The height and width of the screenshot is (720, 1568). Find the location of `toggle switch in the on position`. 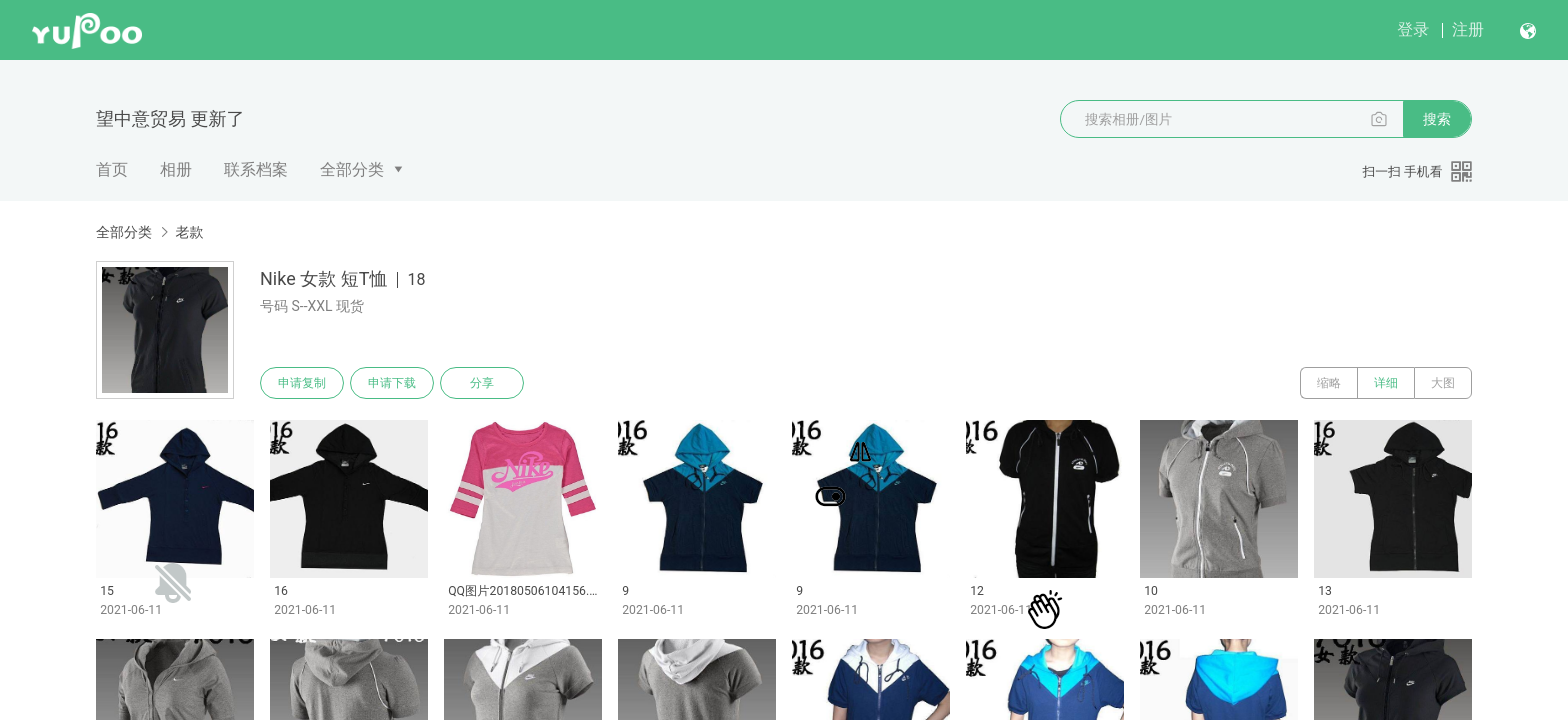

toggle switch in the on position is located at coordinates (830, 496).